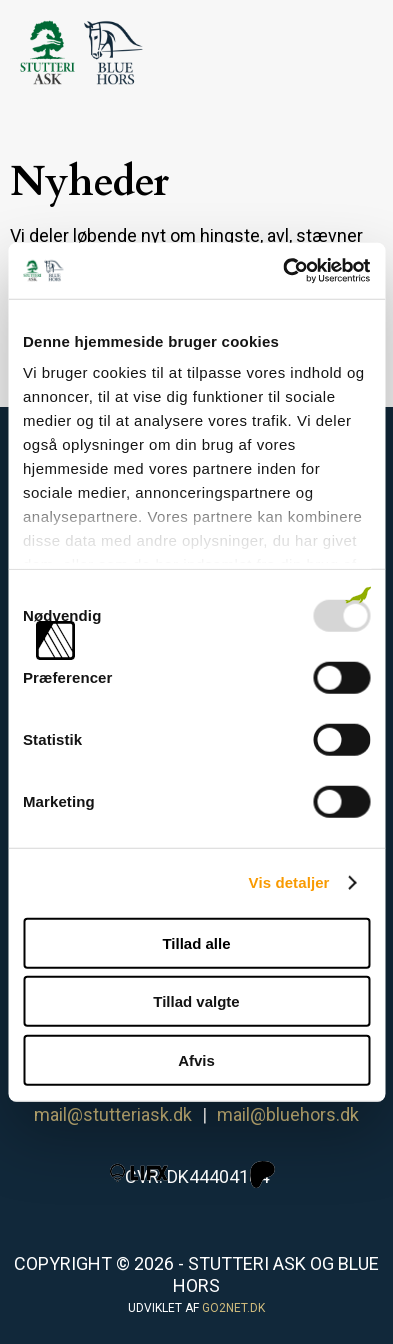 This screenshot has height=1344, width=393. I want to click on open the LIFX smart lighting app, so click(139, 1173).